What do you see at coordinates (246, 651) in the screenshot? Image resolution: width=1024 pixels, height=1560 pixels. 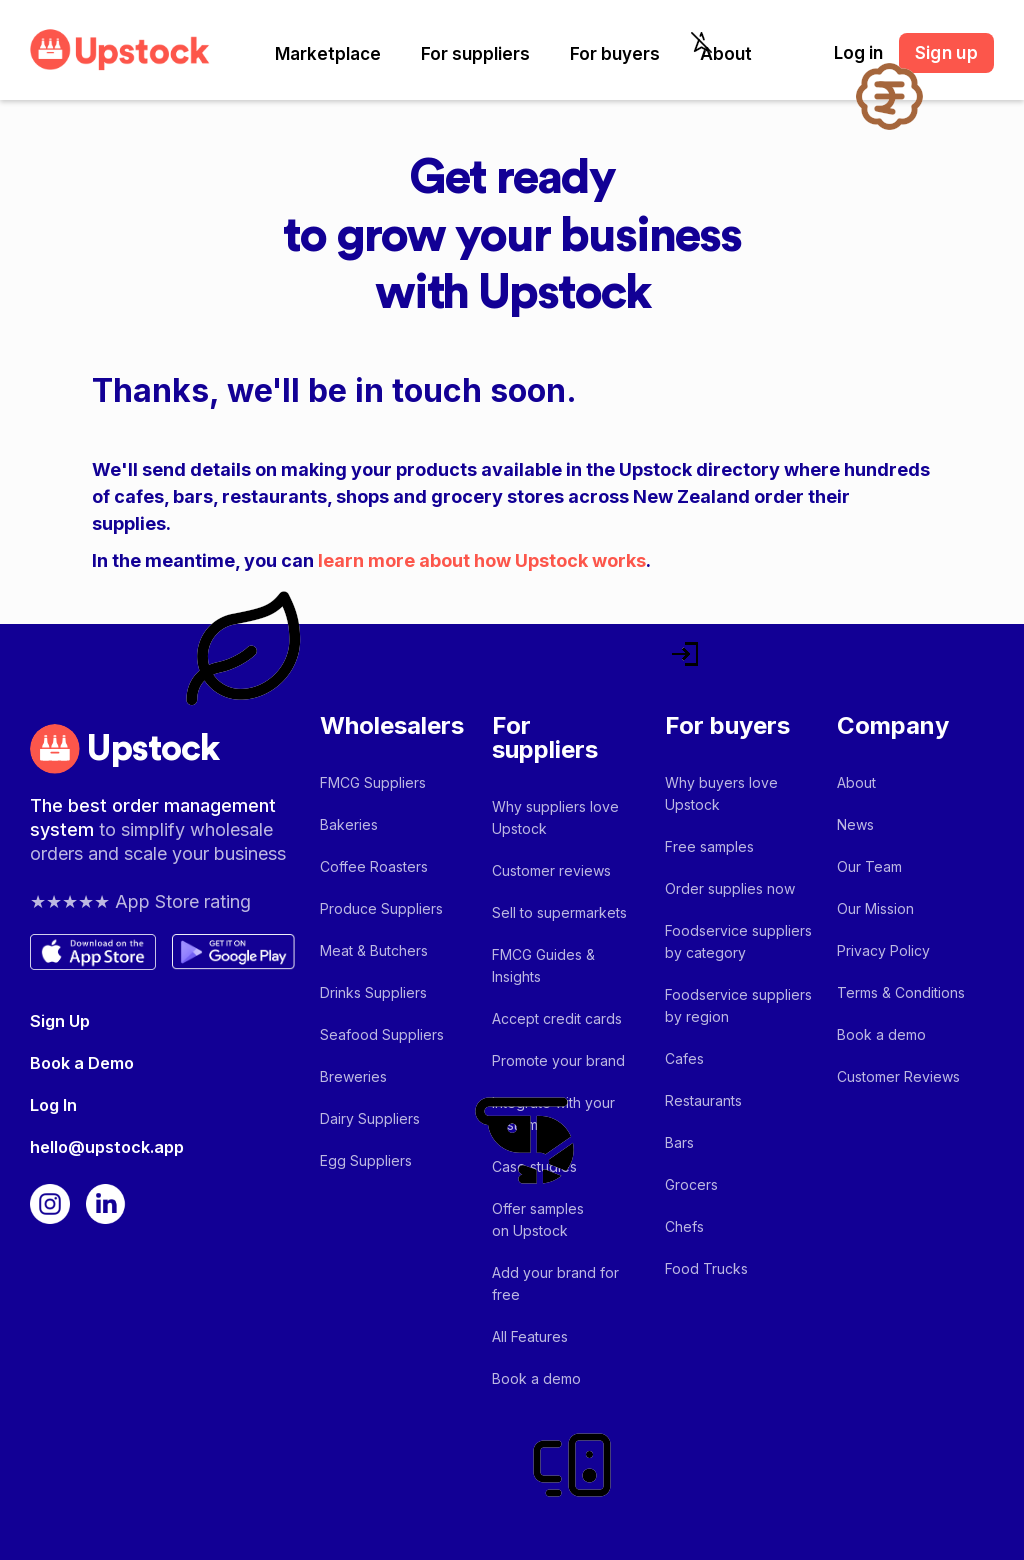 I see `indicates eco-friendly or sustainable option` at bounding box center [246, 651].